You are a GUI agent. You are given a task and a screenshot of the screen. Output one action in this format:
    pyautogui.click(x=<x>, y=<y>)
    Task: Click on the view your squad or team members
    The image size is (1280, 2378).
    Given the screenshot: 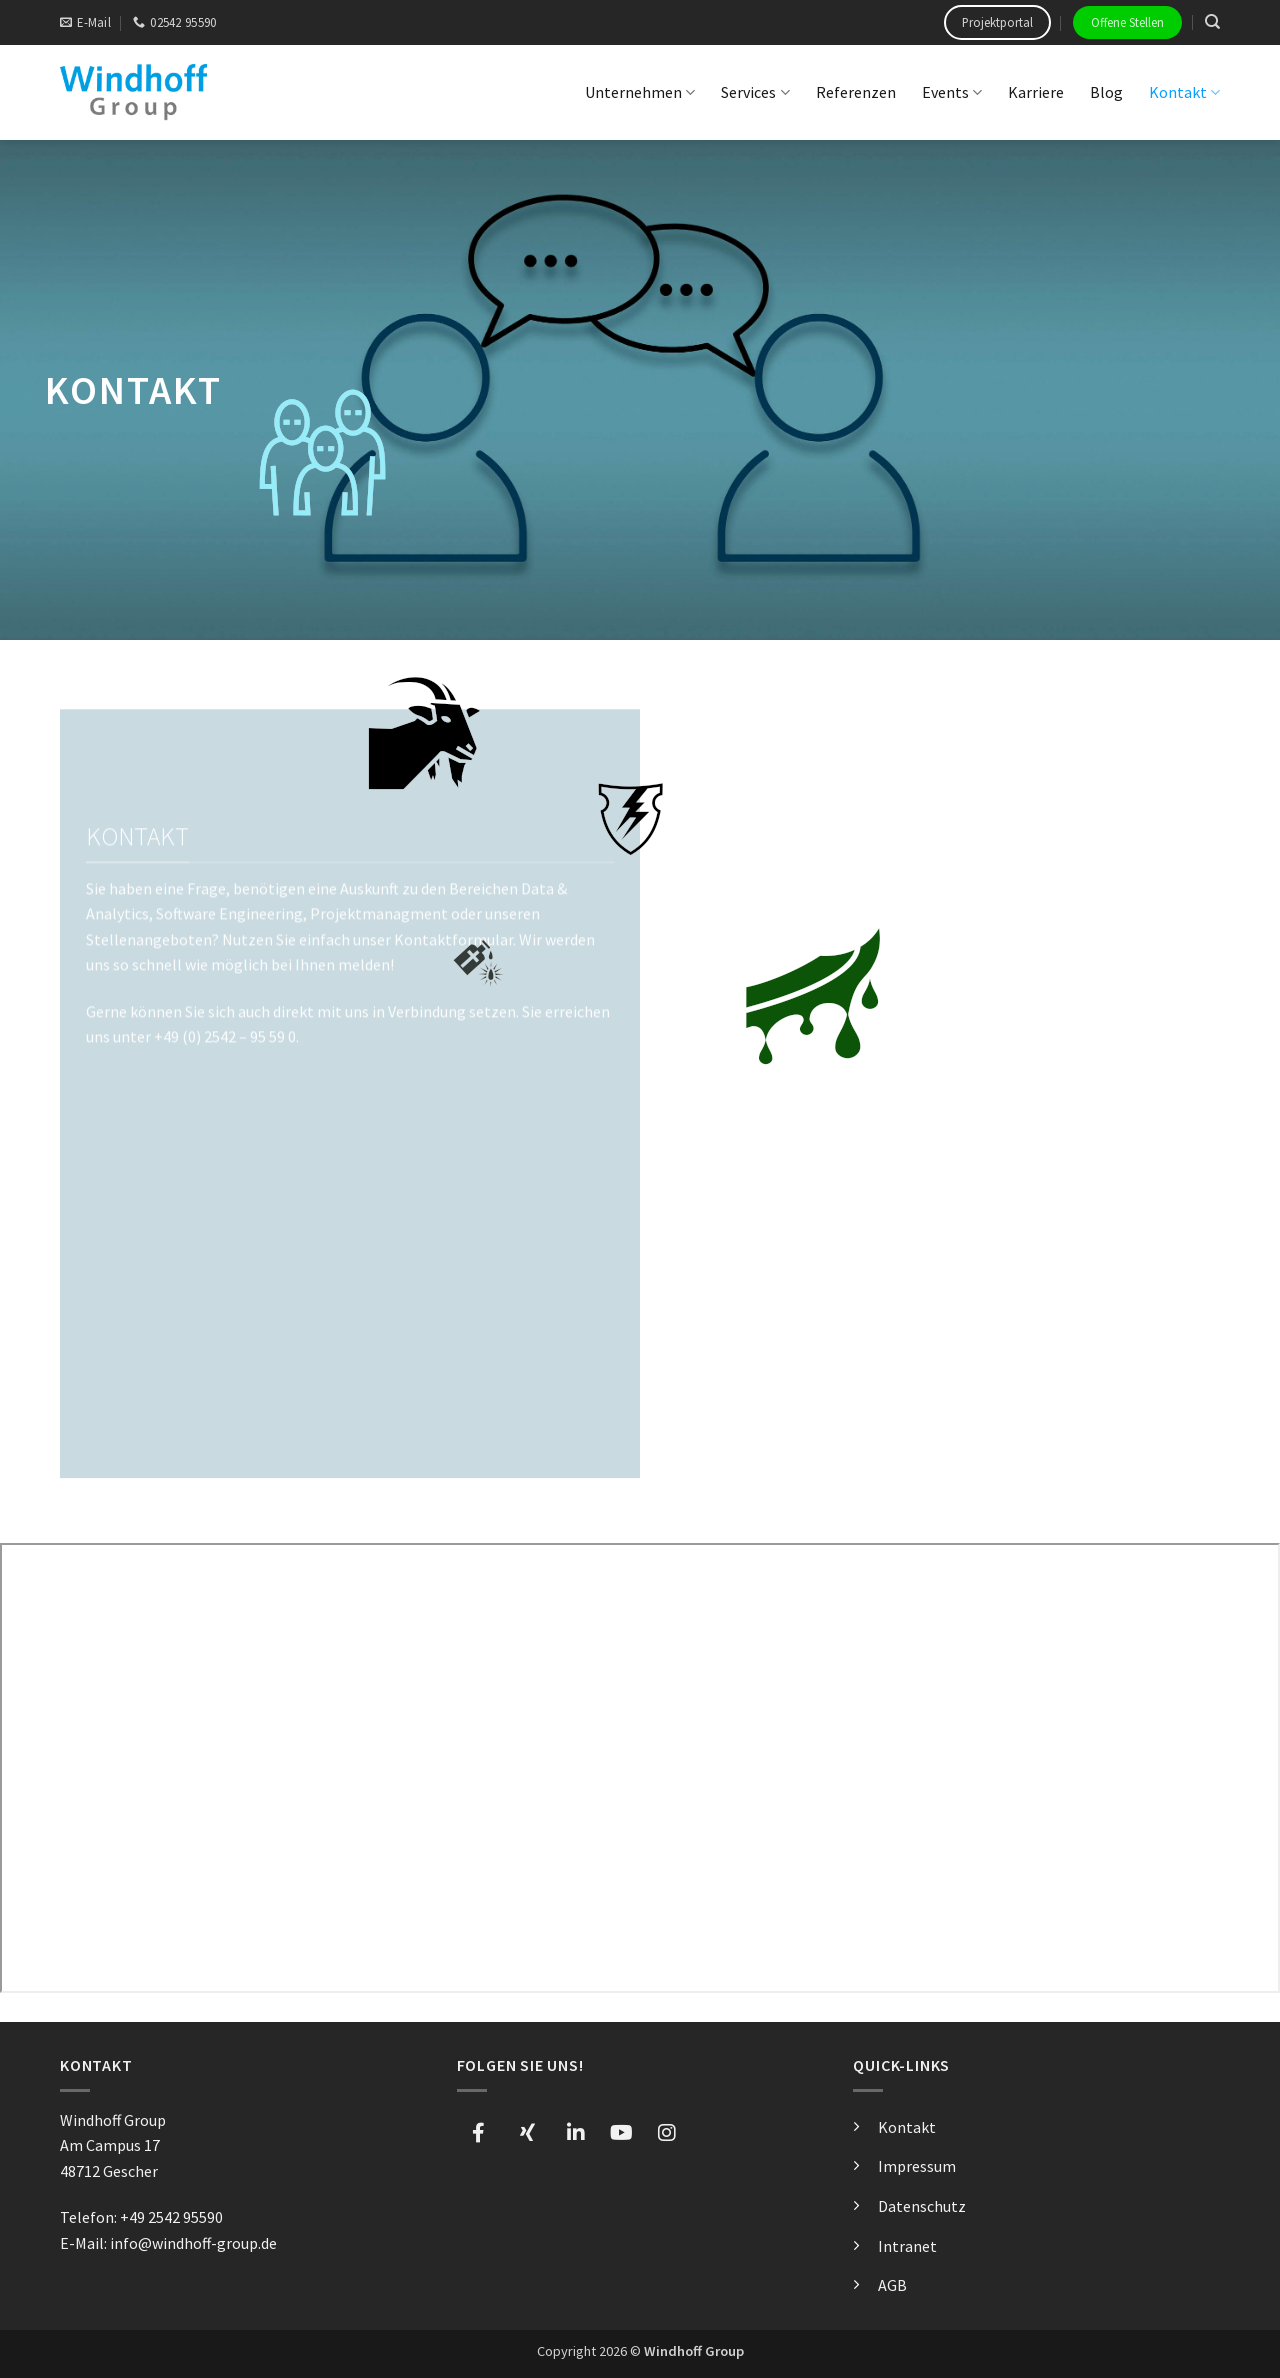 What is the action you would take?
    pyautogui.click(x=323, y=452)
    